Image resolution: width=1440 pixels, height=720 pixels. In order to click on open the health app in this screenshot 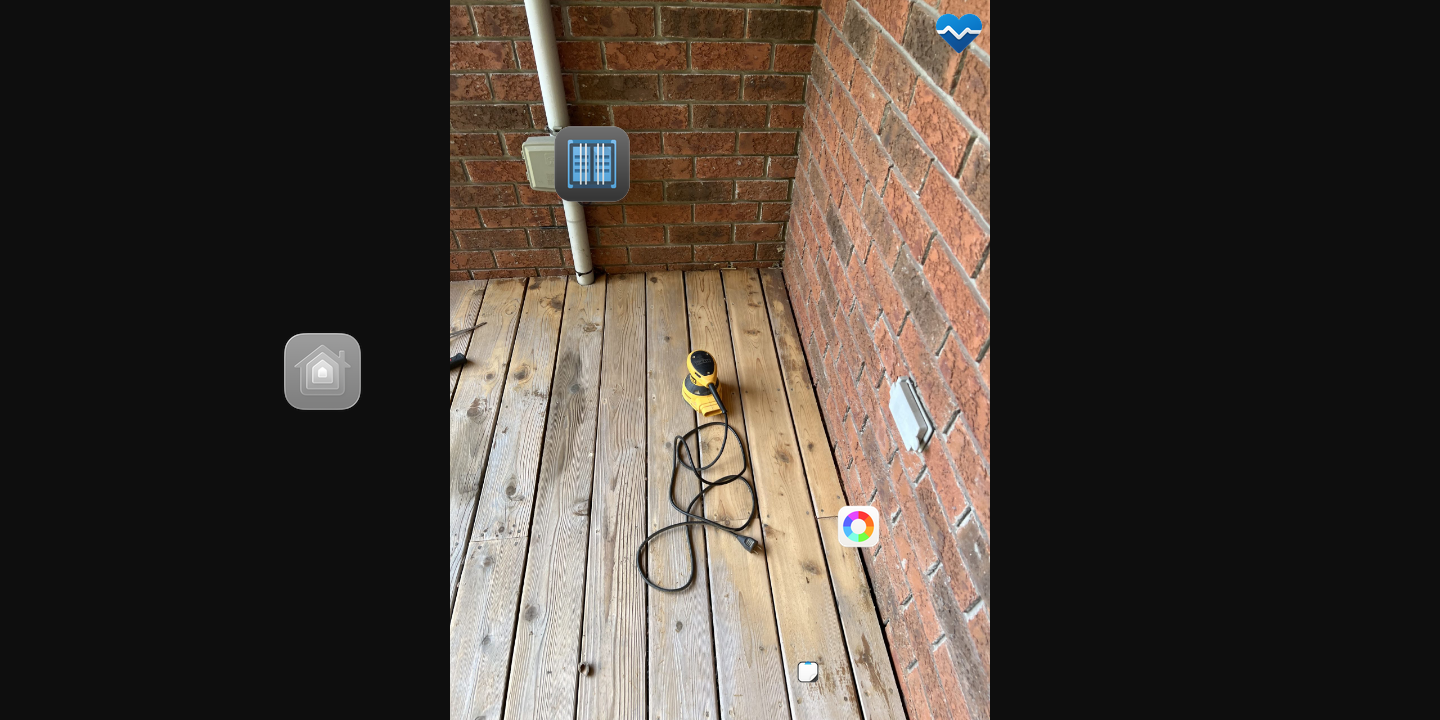, I will do `click(959, 33)`.